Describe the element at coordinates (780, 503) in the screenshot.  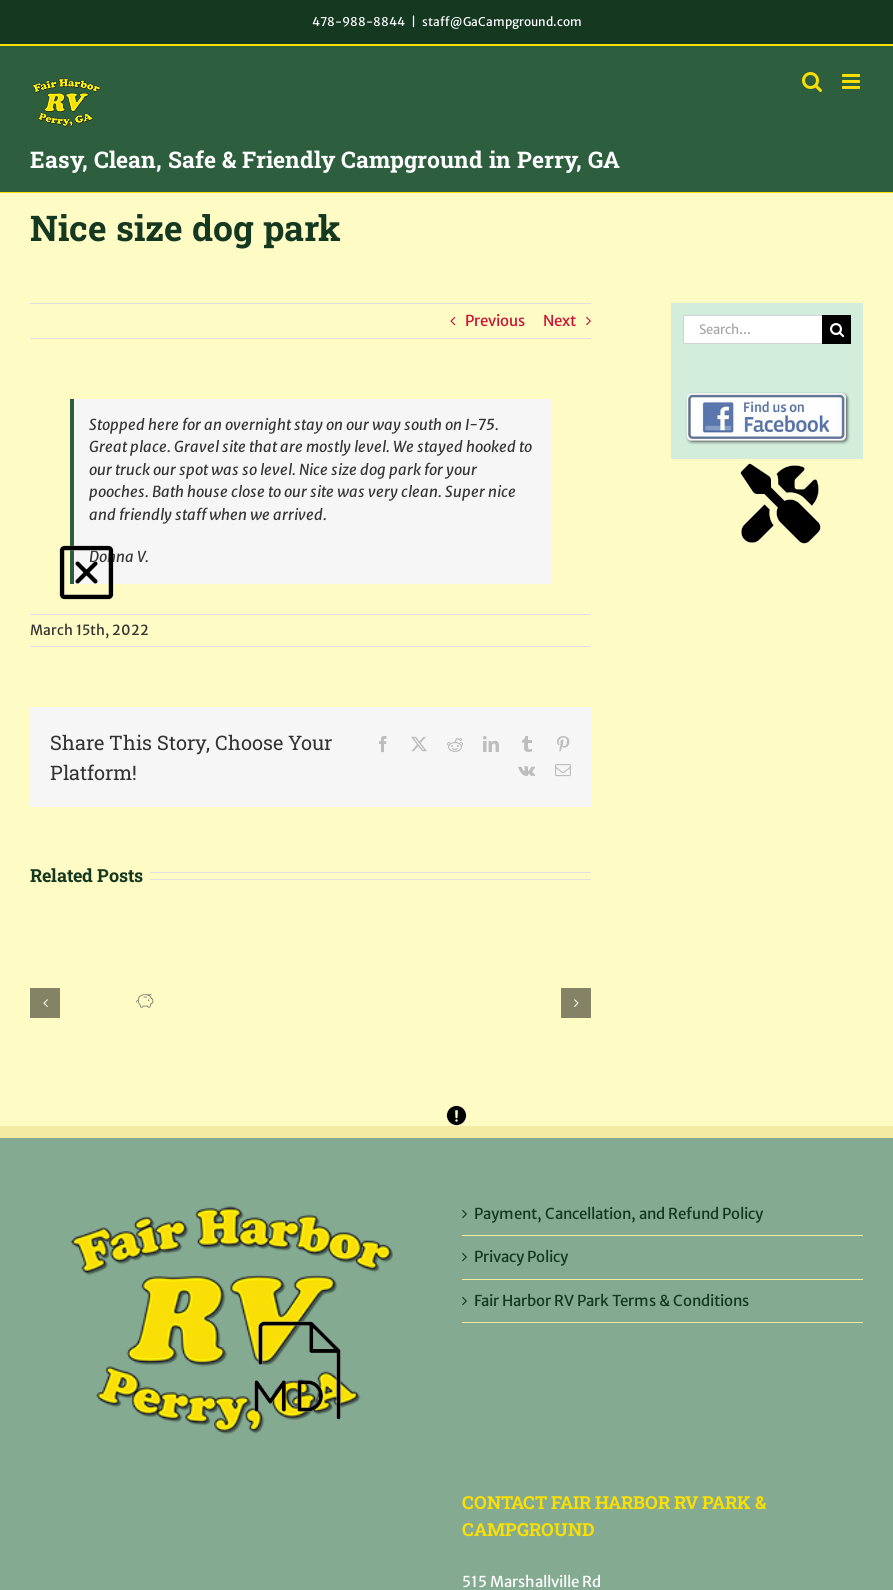
I see `access settings or configuration options` at that location.